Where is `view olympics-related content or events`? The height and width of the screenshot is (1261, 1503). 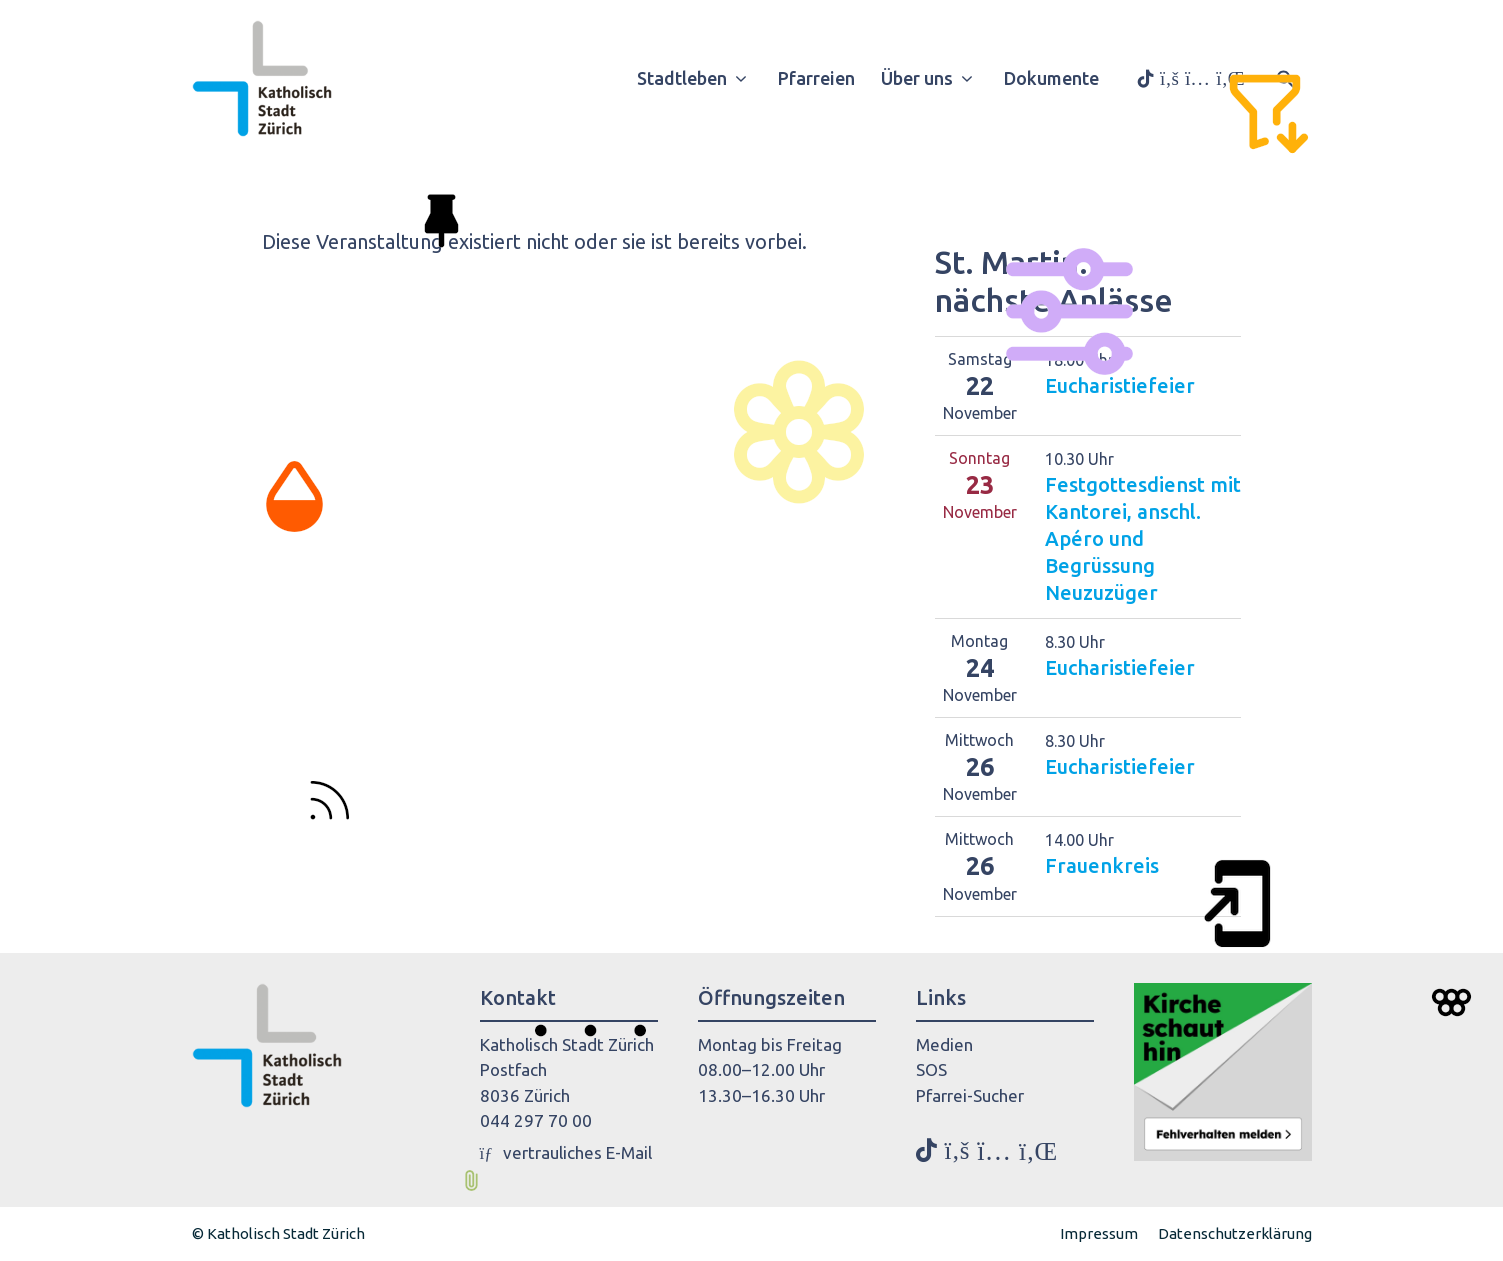
view olympics-related content or events is located at coordinates (1451, 1002).